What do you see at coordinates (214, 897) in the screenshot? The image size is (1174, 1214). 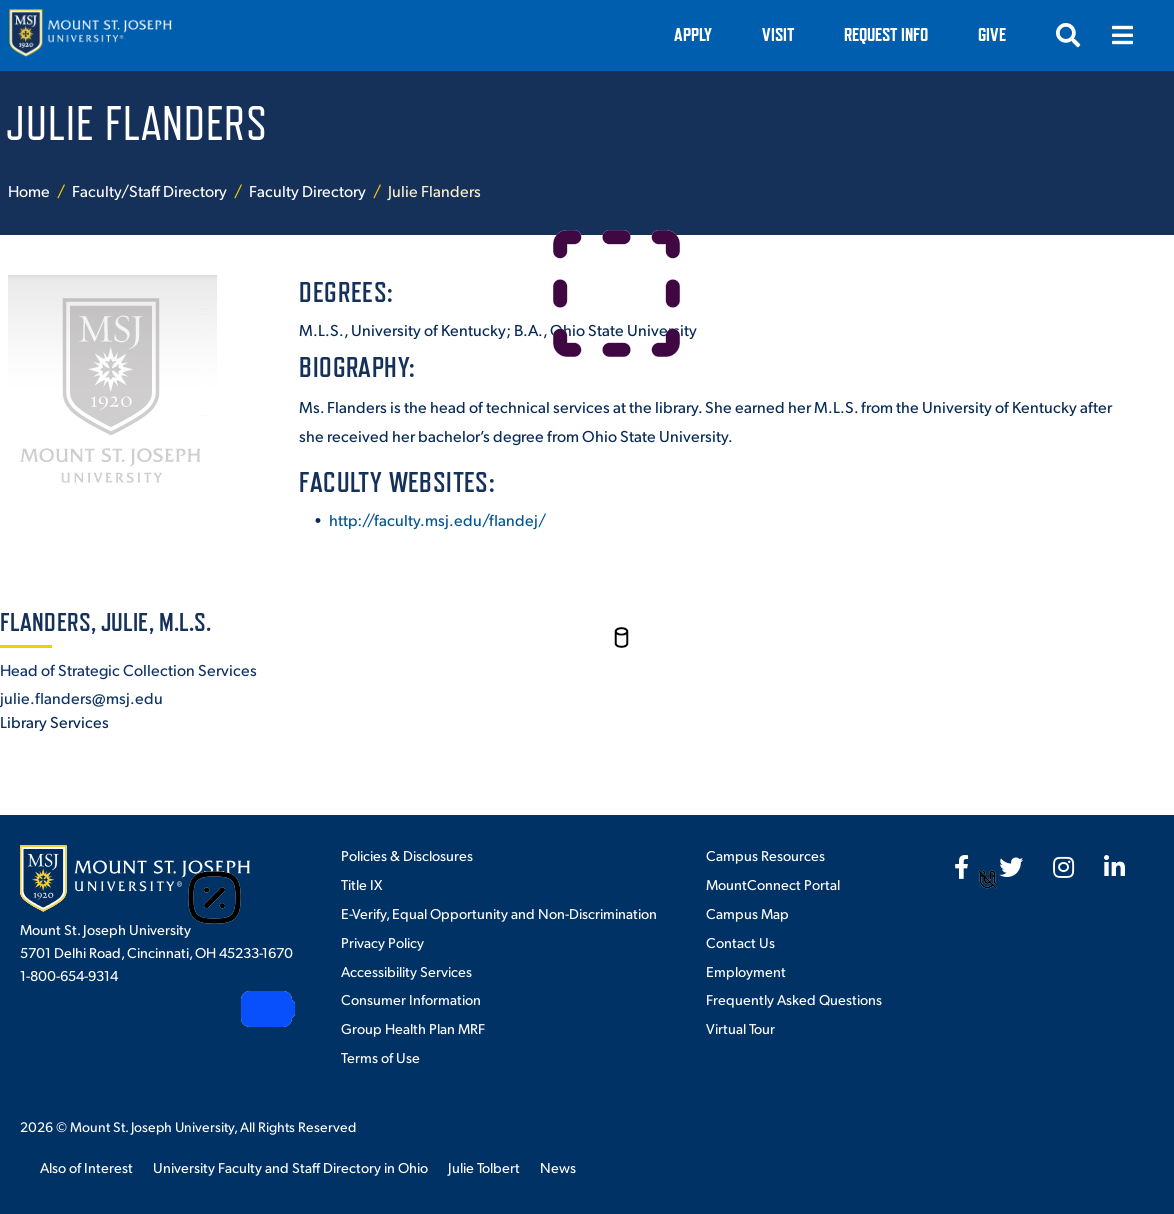 I see `view discount or promotional offer` at bounding box center [214, 897].